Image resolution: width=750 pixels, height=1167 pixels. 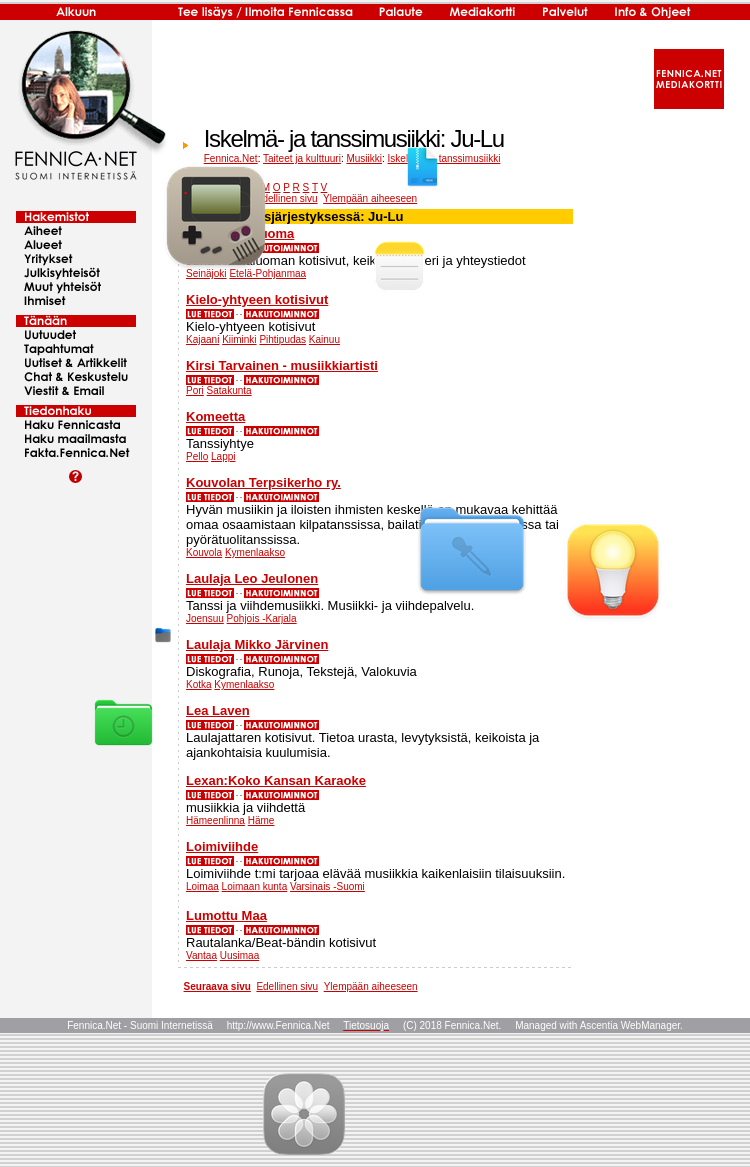 I want to click on open folder containing files, so click(x=163, y=635).